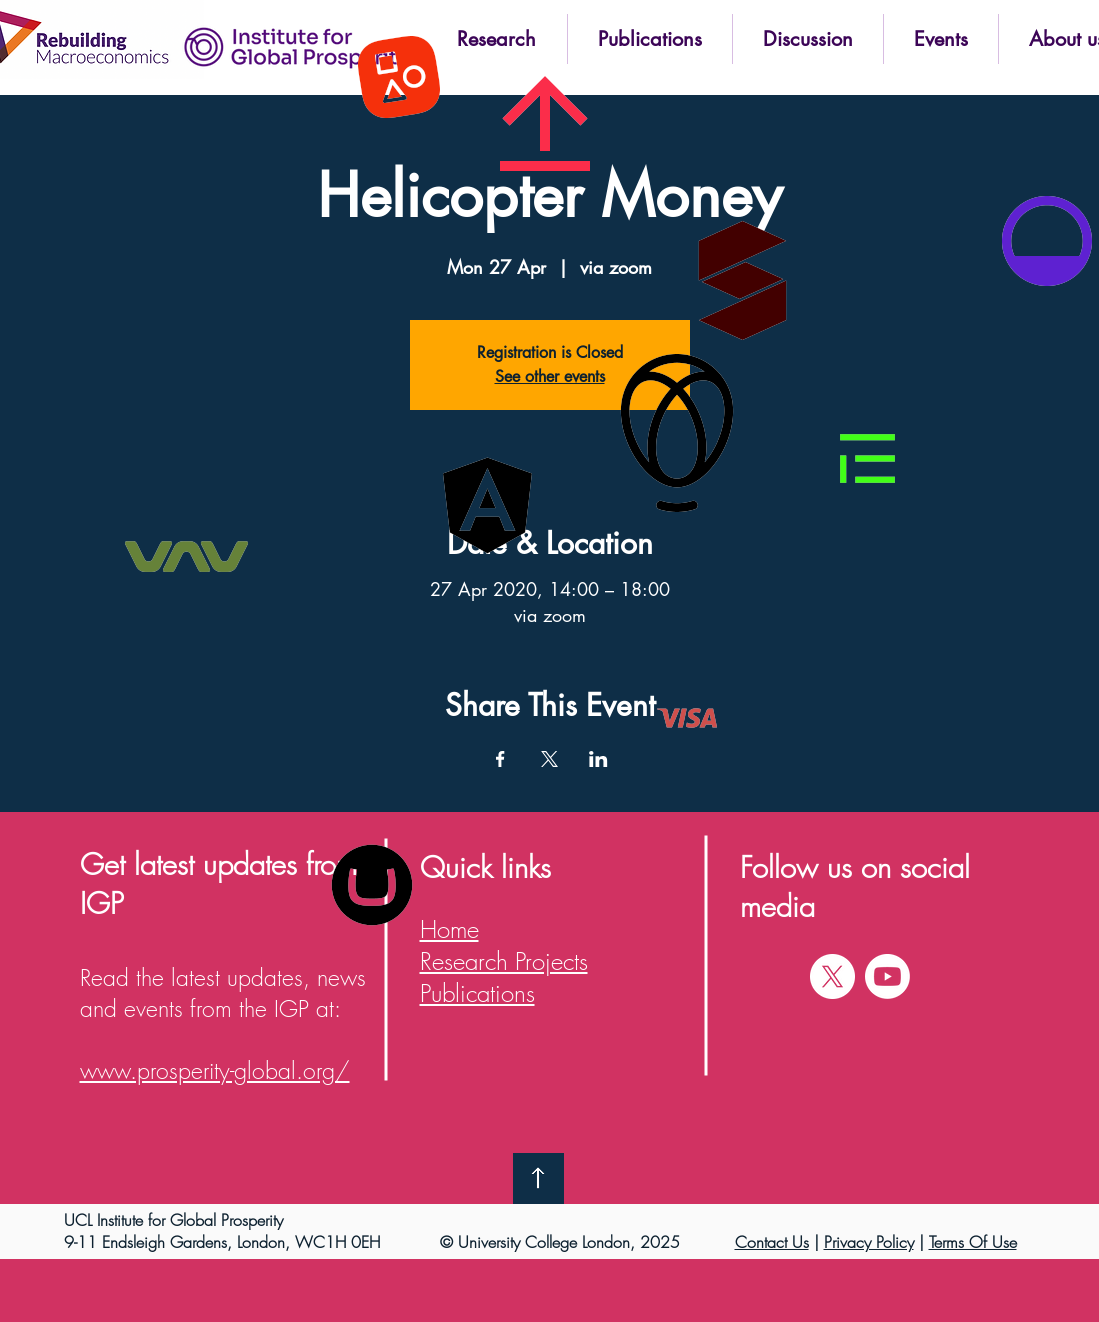  What do you see at coordinates (399, 77) in the screenshot?
I see `open apostrophe app` at bounding box center [399, 77].